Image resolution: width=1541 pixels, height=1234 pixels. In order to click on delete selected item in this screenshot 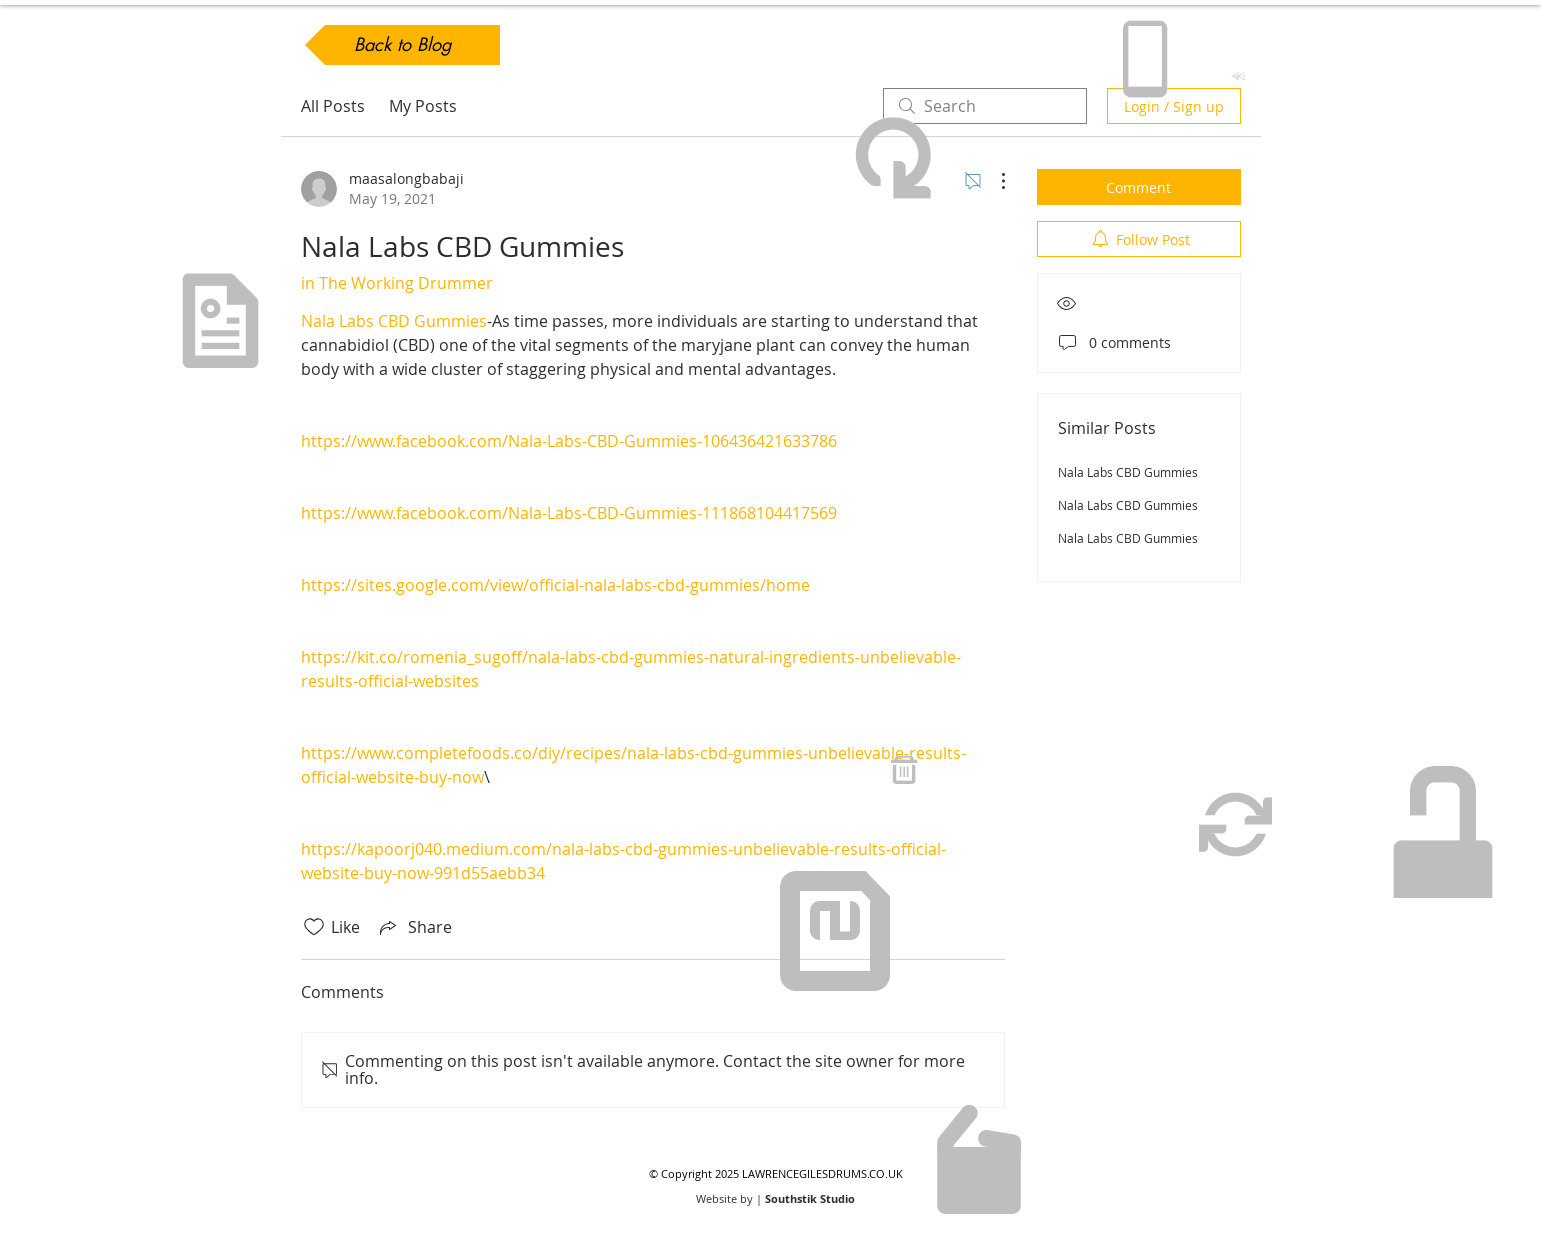, I will do `click(905, 770)`.